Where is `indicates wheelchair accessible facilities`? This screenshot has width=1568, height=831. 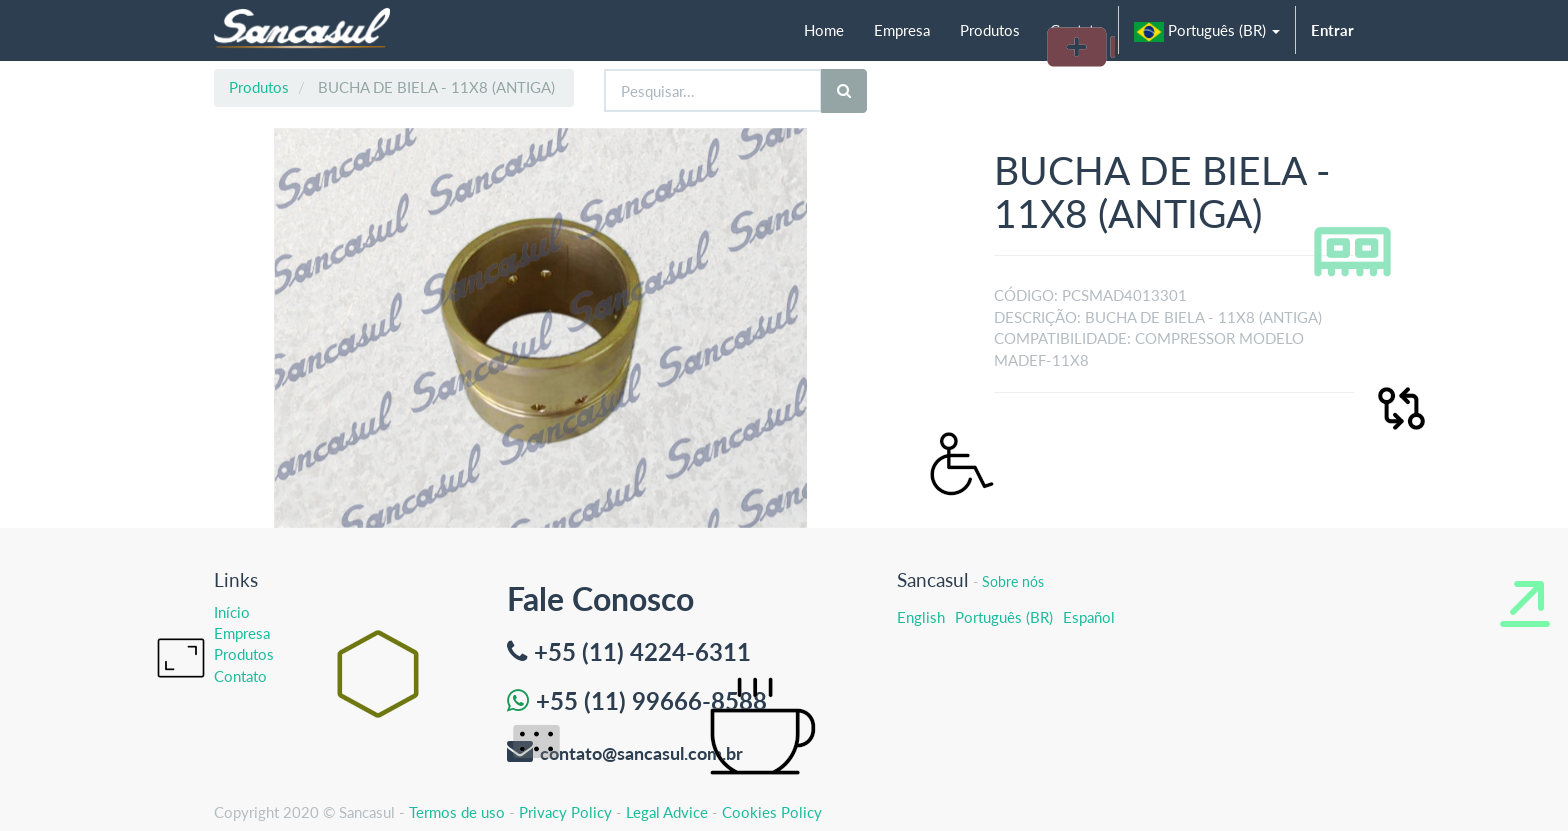
indicates wheelchair accessible facilities is located at coordinates (956, 465).